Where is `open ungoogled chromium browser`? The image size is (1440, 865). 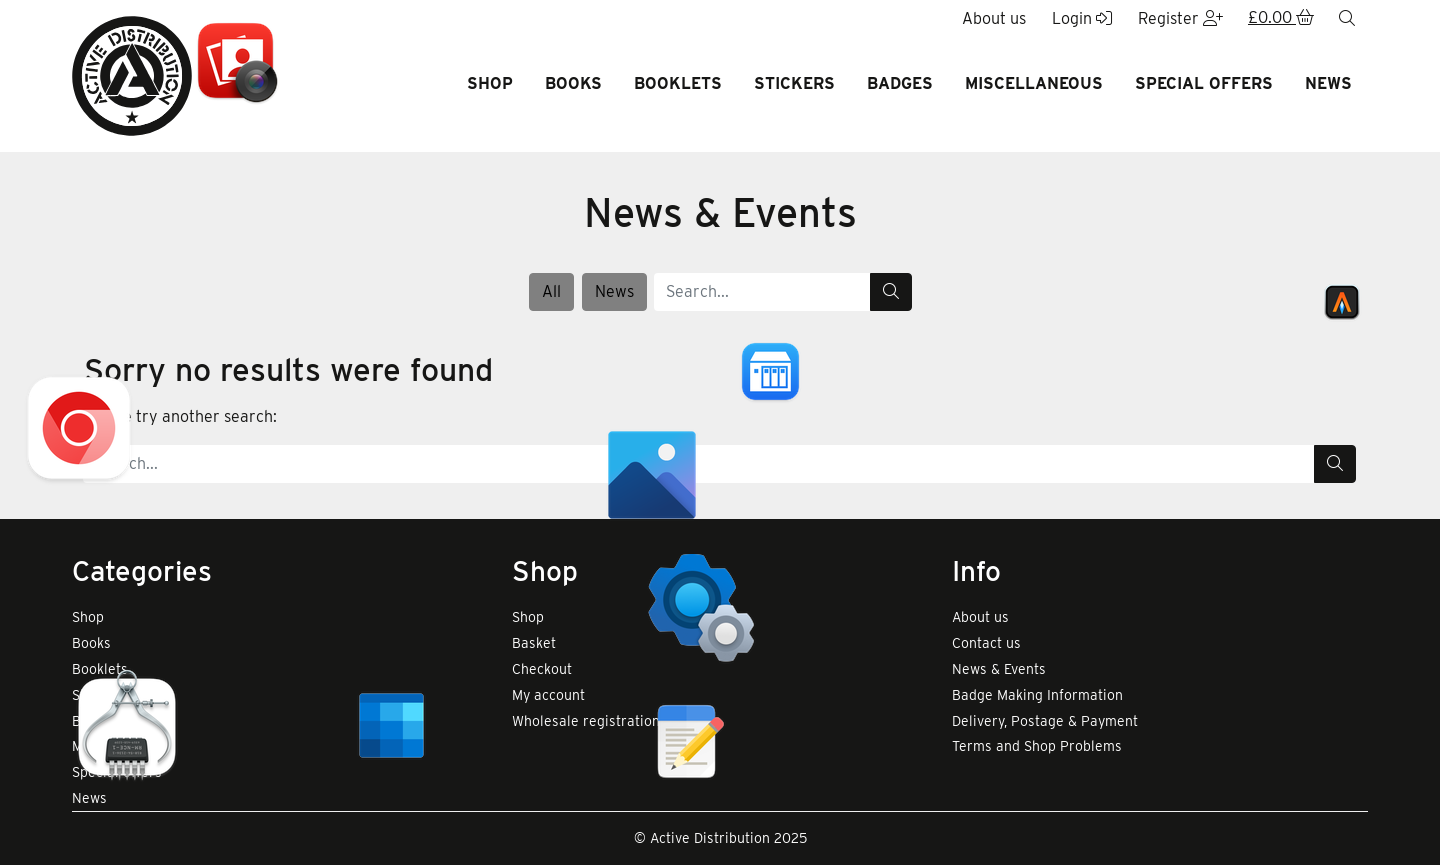
open ungoogled chromium browser is located at coordinates (79, 428).